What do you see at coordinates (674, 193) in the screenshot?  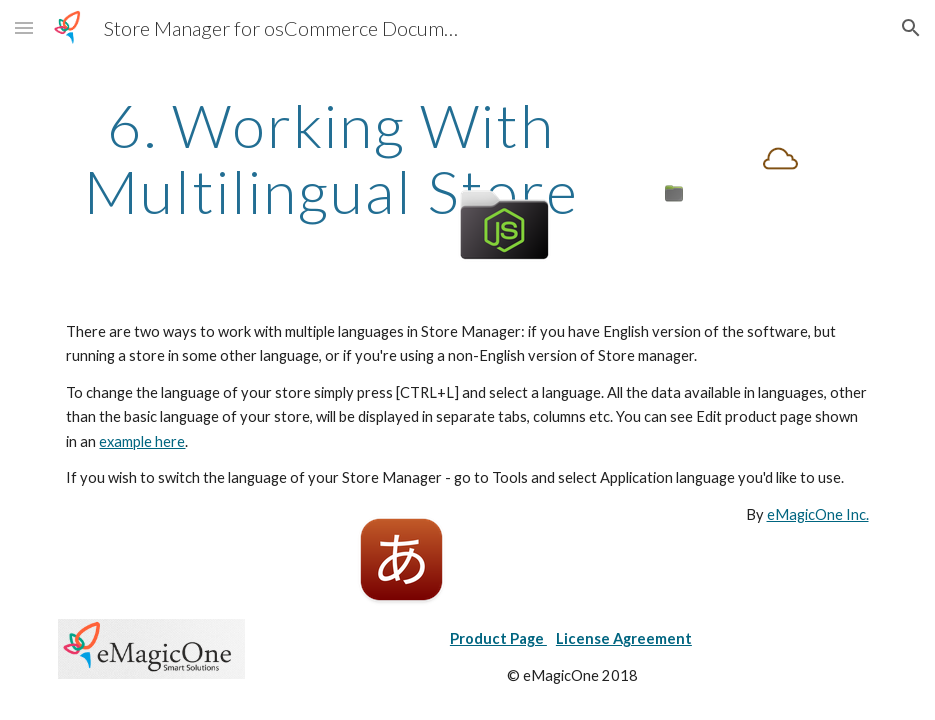 I see `open file folder` at bounding box center [674, 193].